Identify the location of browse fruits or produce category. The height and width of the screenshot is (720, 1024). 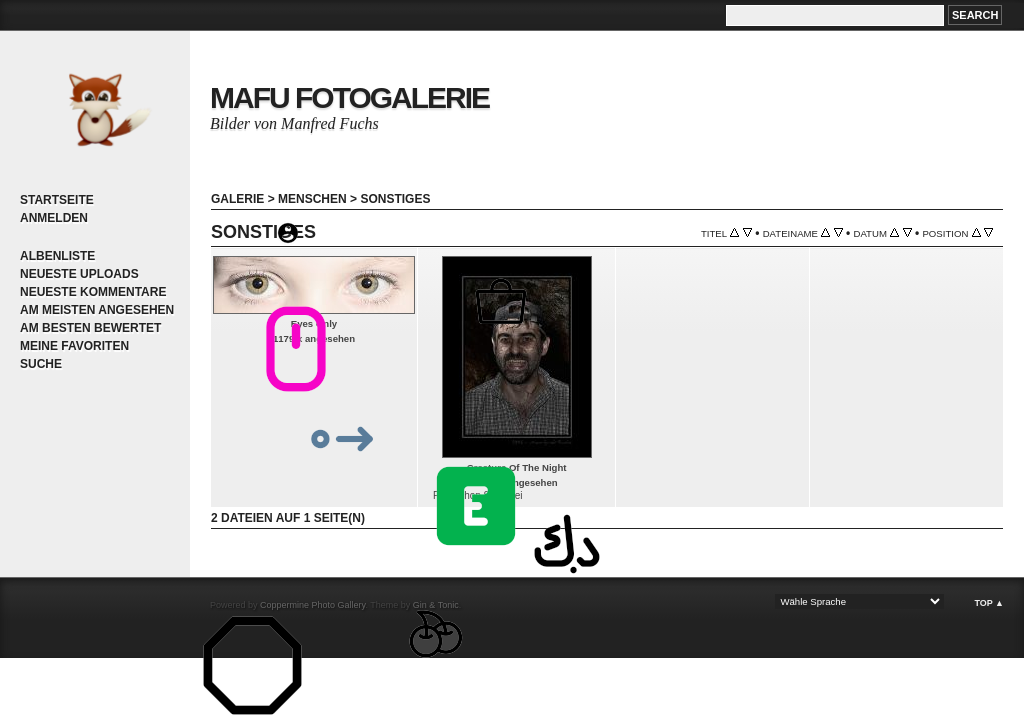
(435, 634).